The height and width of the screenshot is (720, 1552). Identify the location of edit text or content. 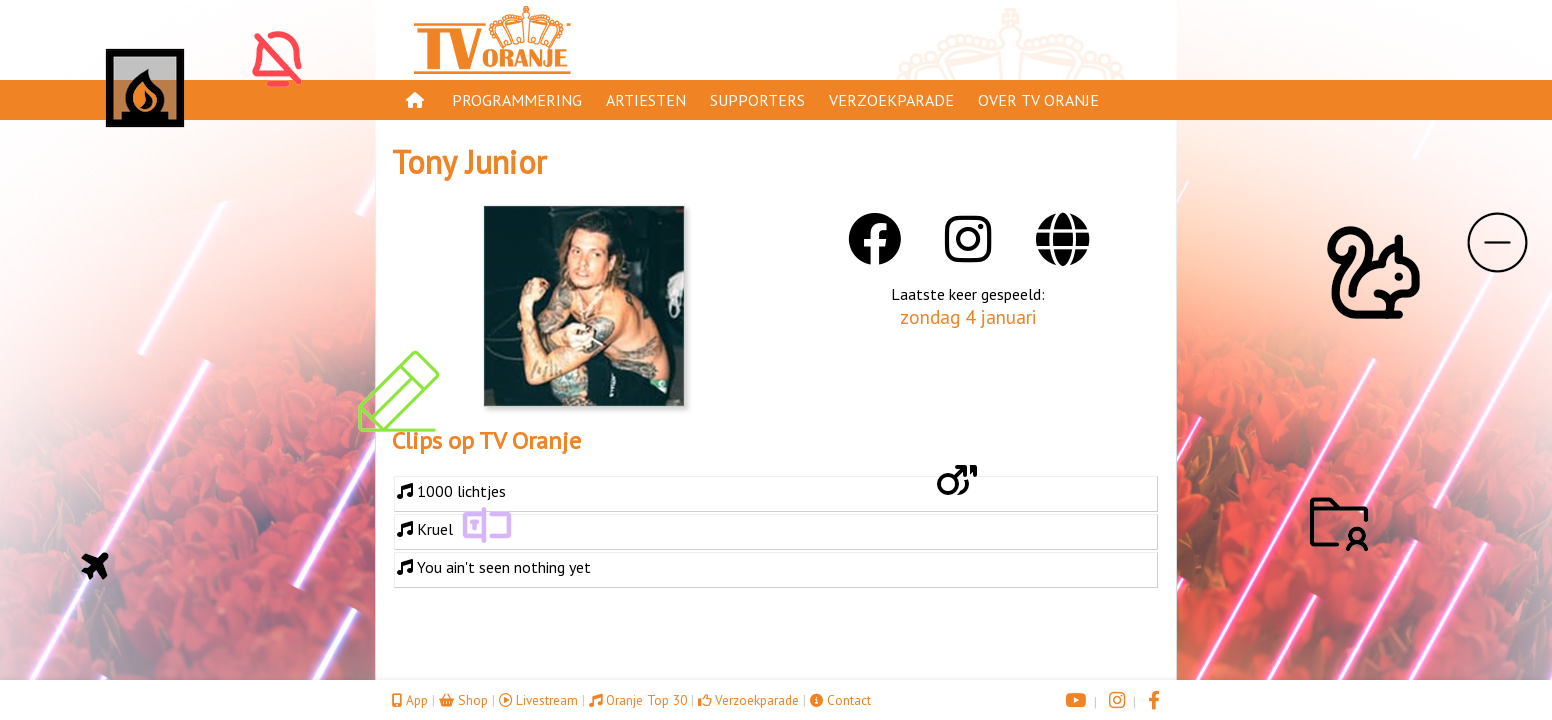
(397, 393).